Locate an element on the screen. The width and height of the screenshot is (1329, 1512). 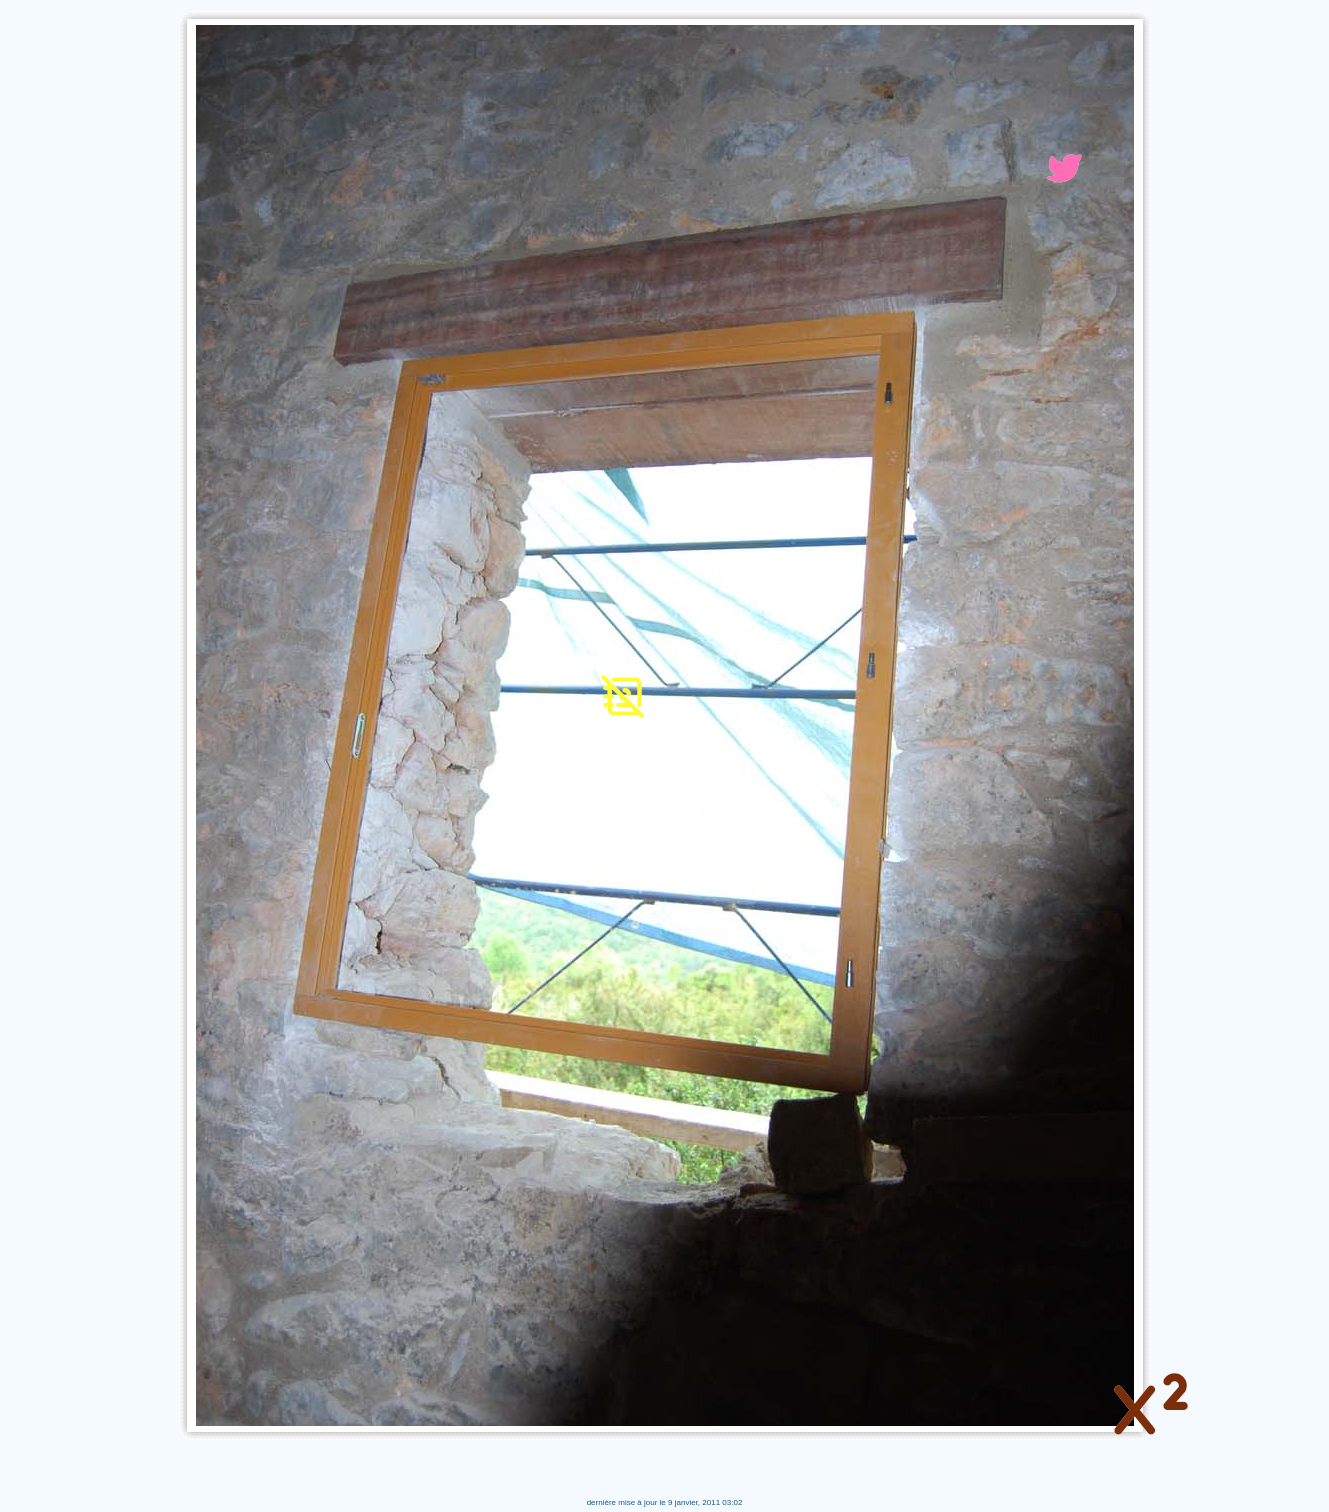
apply superscript formatting to selected text is located at coordinates (1147, 1410).